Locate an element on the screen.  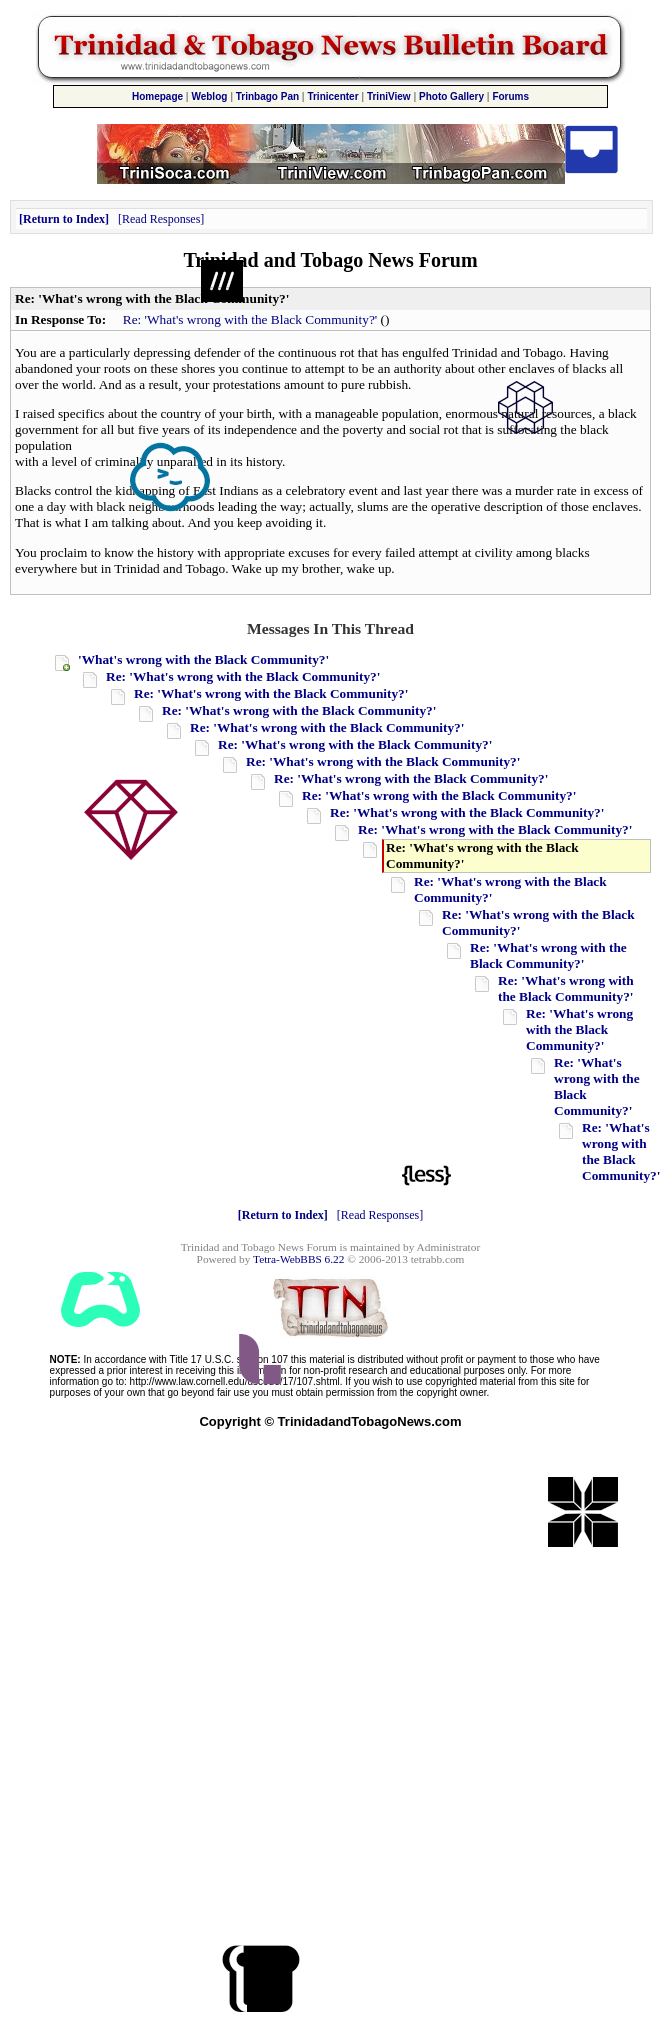
less css preprocessor logo is located at coordinates (426, 1175).